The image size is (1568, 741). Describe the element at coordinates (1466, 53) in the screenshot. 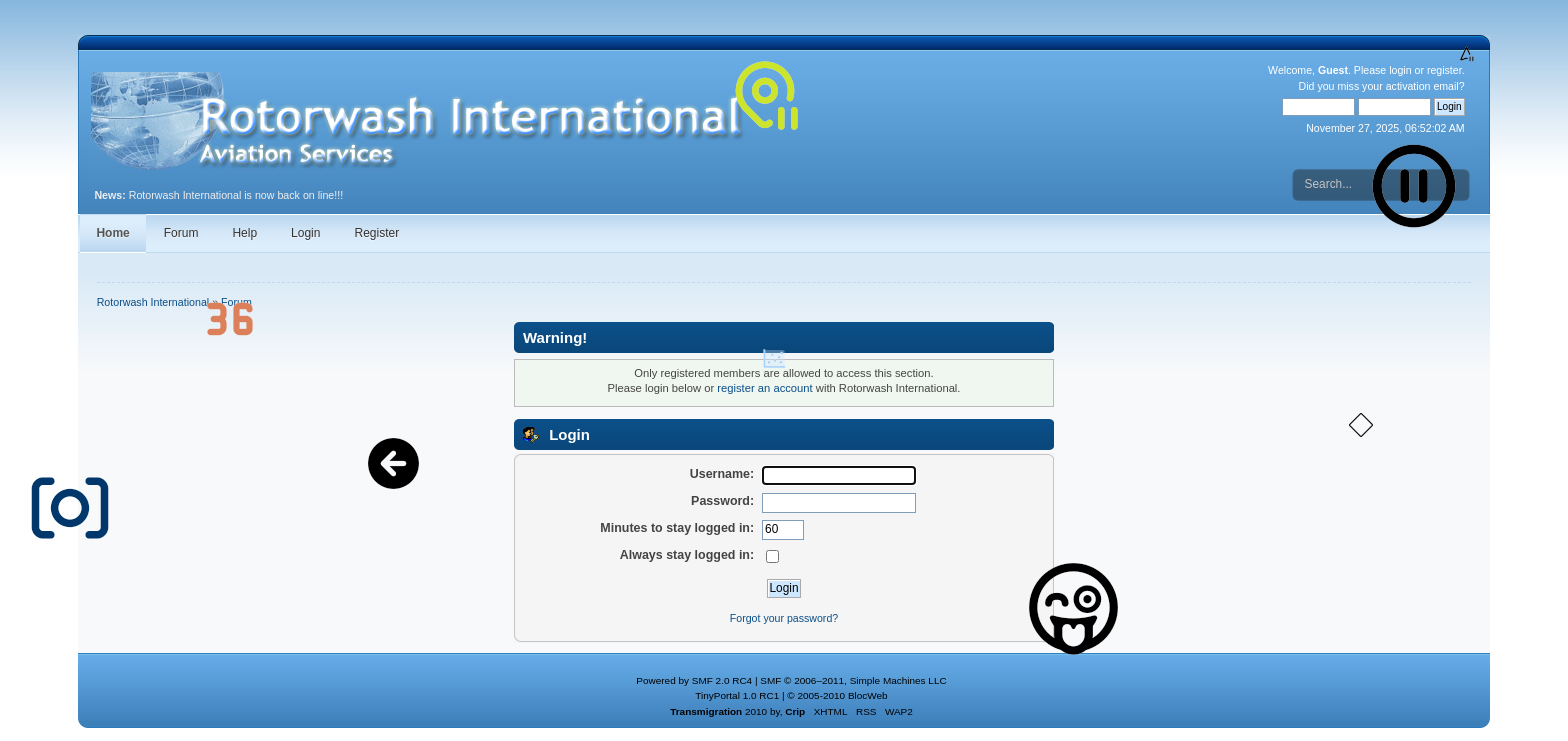

I see `pause current navigation or directions` at that location.